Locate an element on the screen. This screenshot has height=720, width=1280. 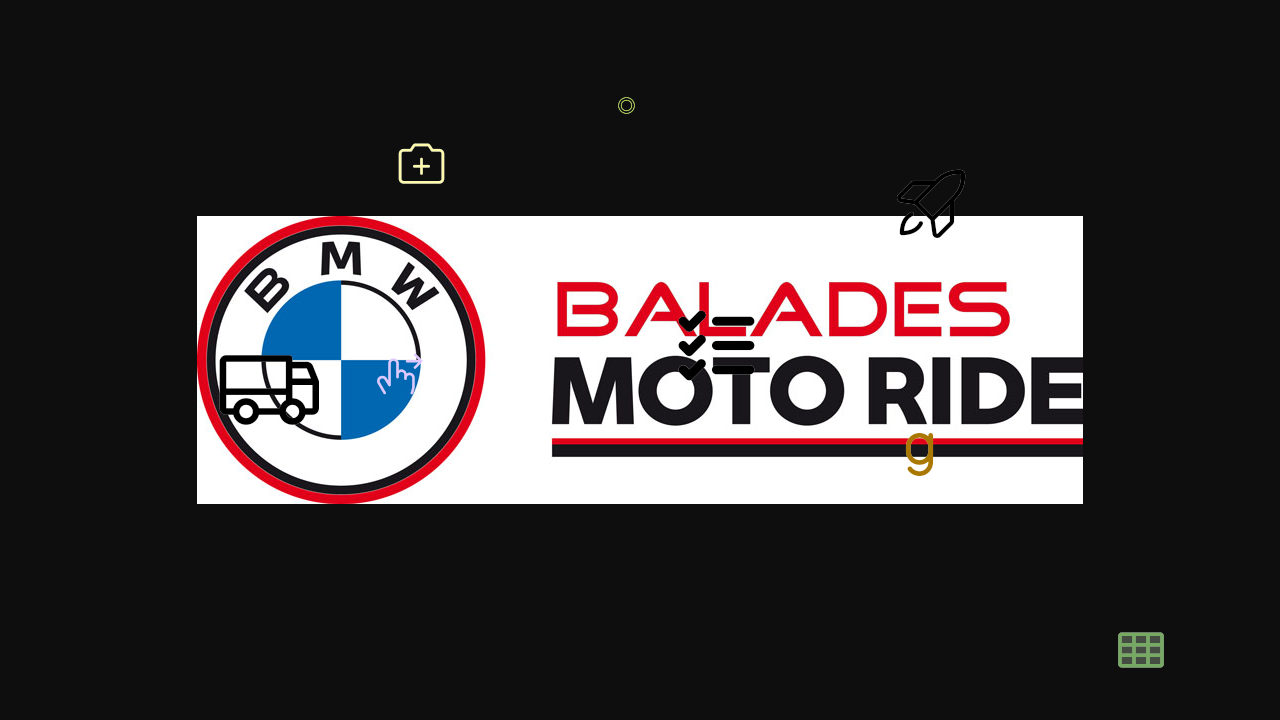
view completed tasks is located at coordinates (716, 345).